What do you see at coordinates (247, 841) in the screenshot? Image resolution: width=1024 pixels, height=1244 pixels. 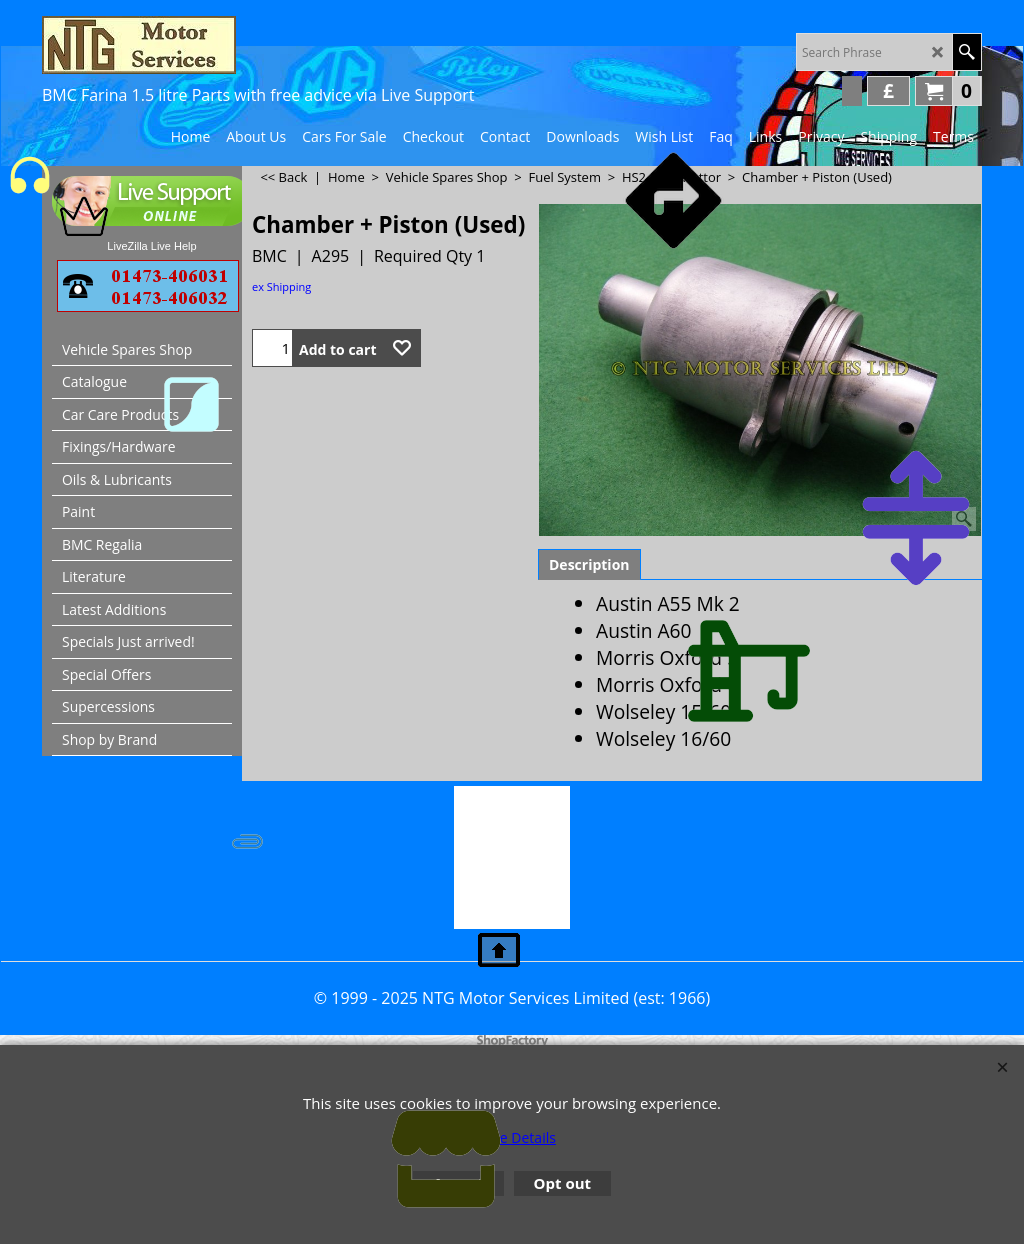 I see `attach a file to your message` at bounding box center [247, 841].